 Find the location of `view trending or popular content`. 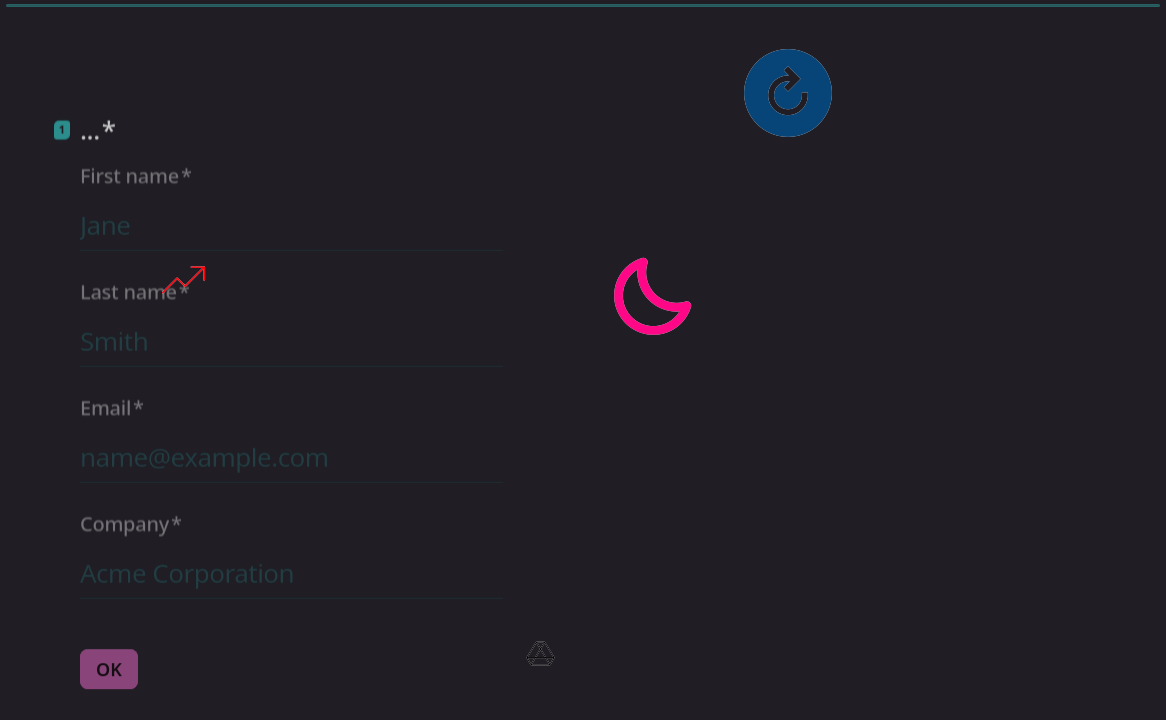

view trending or popular content is located at coordinates (183, 281).